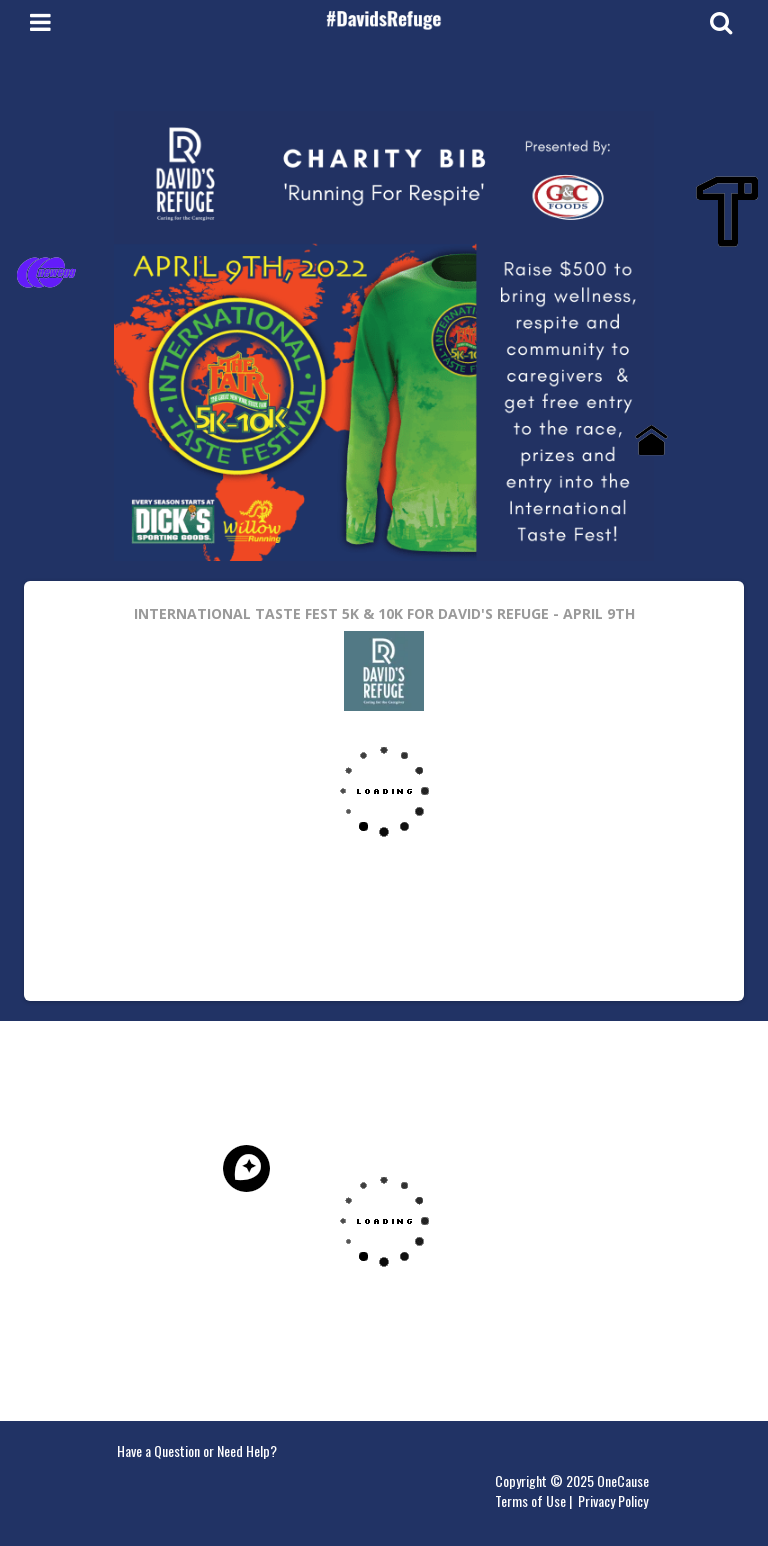 The image size is (768, 1546). What do you see at coordinates (651, 440) in the screenshot?
I see `navigate to home screen` at bounding box center [651, 440].